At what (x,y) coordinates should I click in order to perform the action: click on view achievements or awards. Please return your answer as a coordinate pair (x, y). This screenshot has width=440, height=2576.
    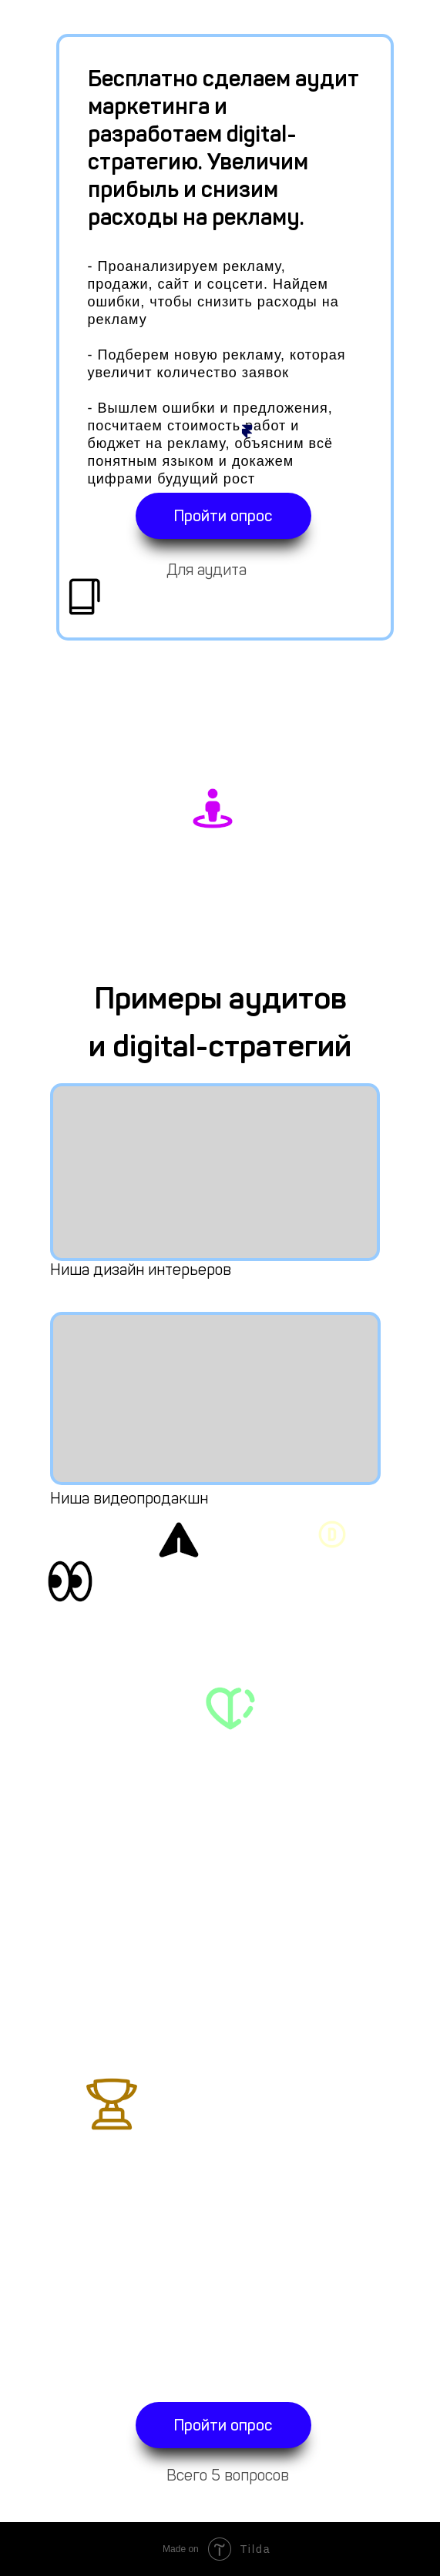
    Looking at the image, I should click on (112, 2104).